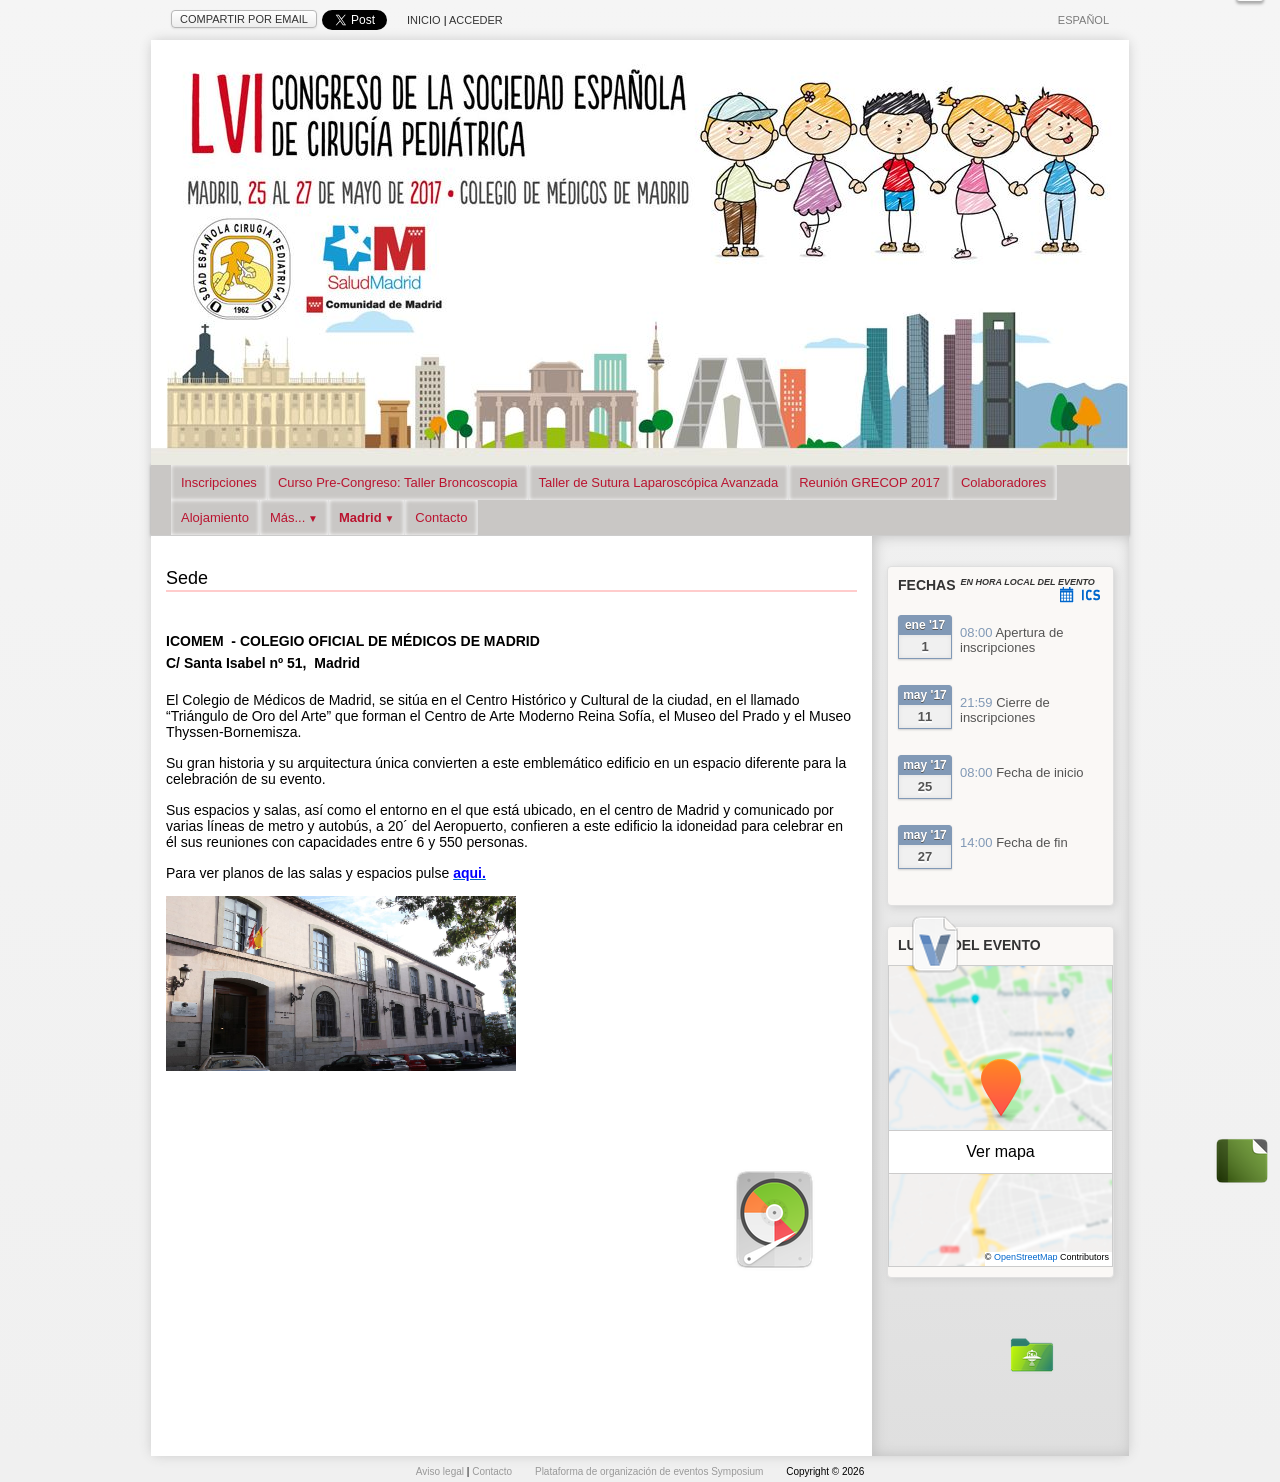 This screenshot has height=1482, width=1280. Describe the element at coordinates (935, 944) in the screenshot. I see `a v programming language source file` at that location.